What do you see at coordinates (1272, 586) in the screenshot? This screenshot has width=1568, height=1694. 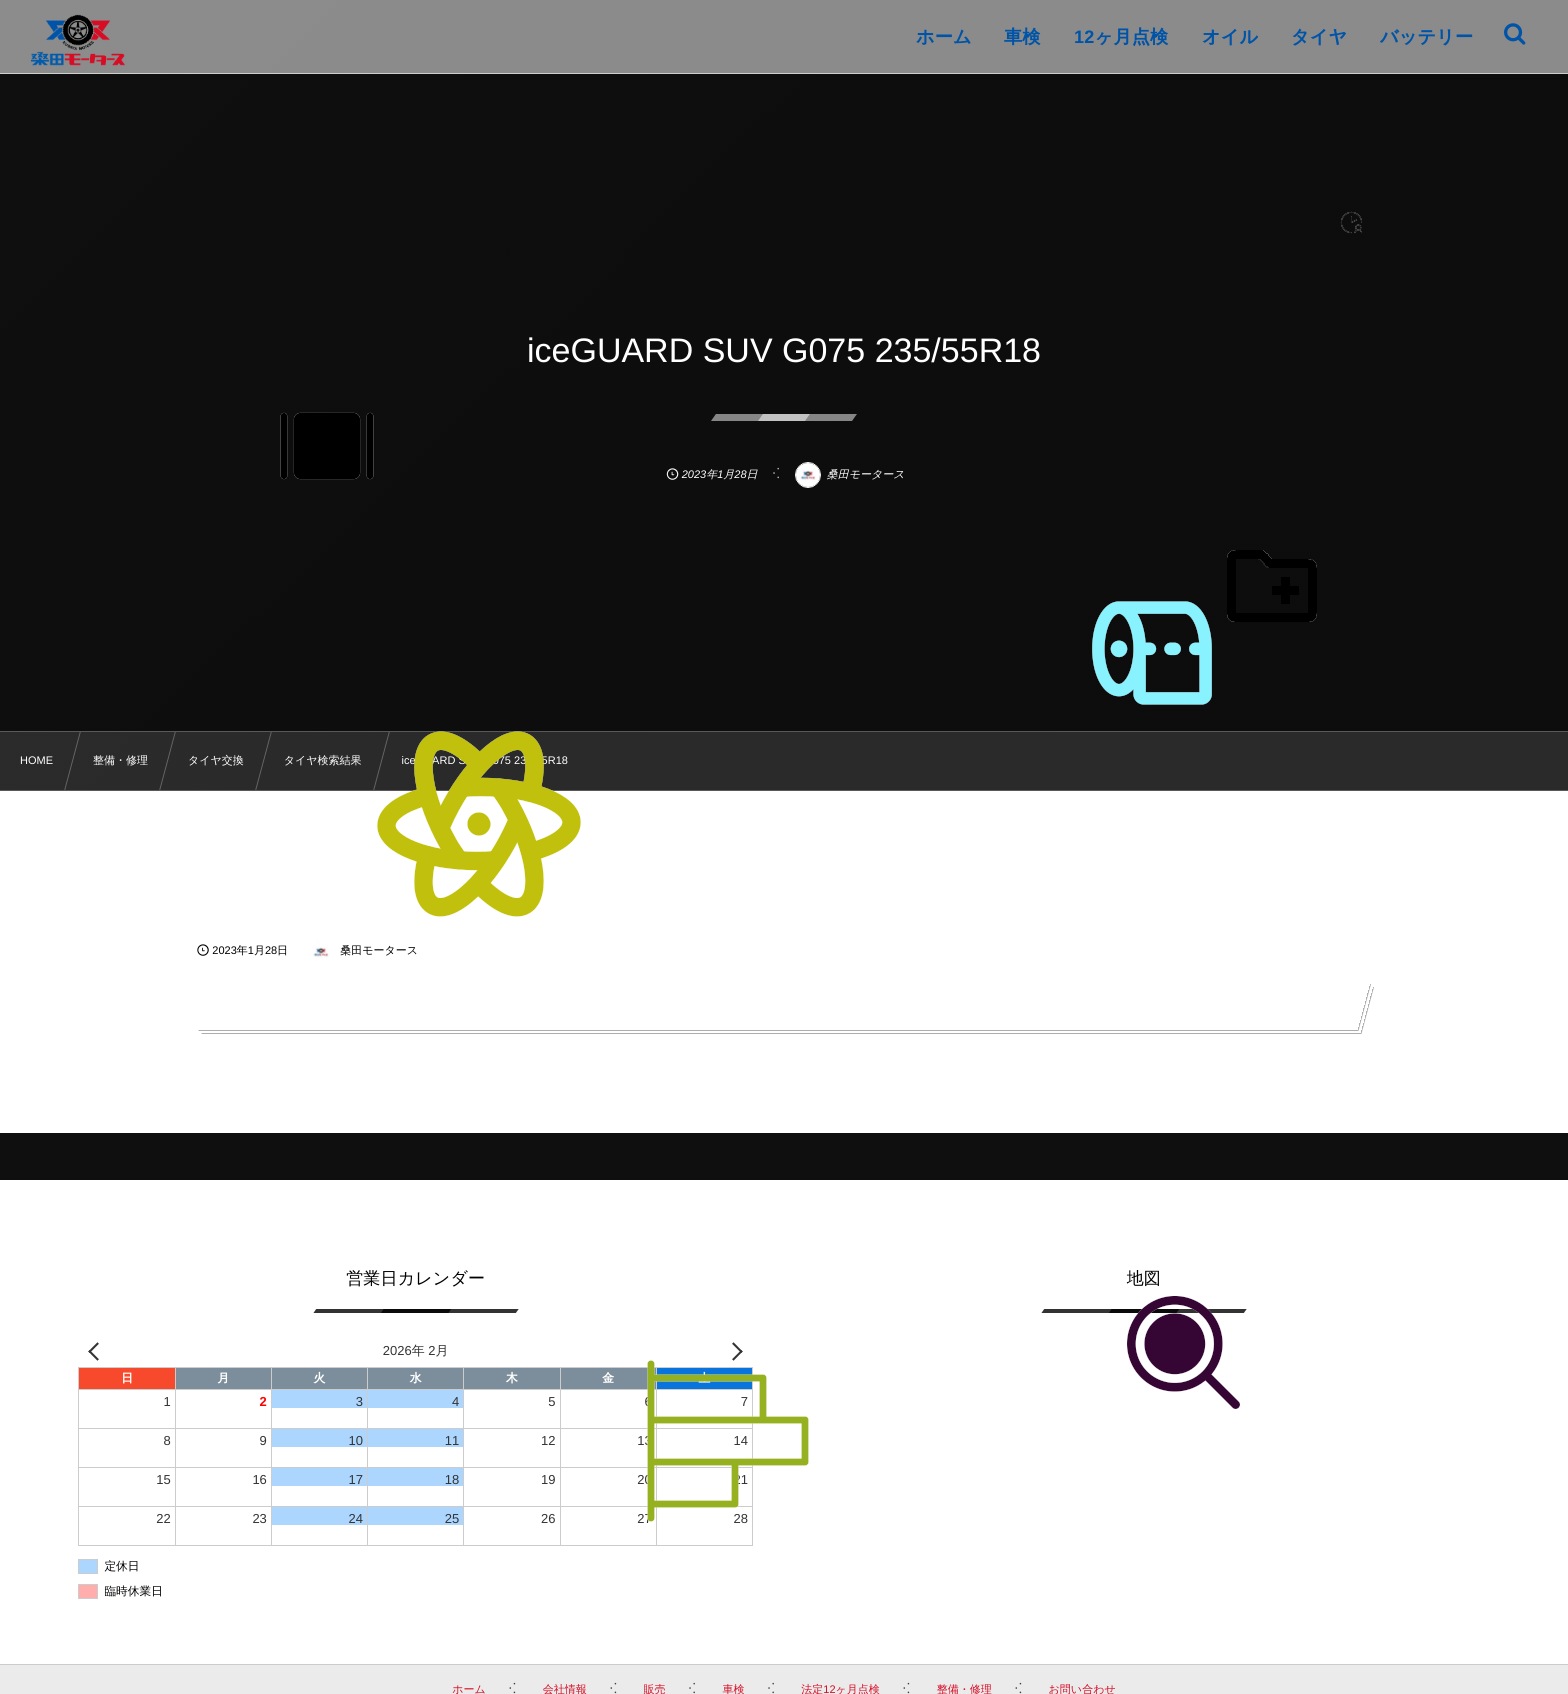 I see `create a new folder` at bounding box center [1272, 586].